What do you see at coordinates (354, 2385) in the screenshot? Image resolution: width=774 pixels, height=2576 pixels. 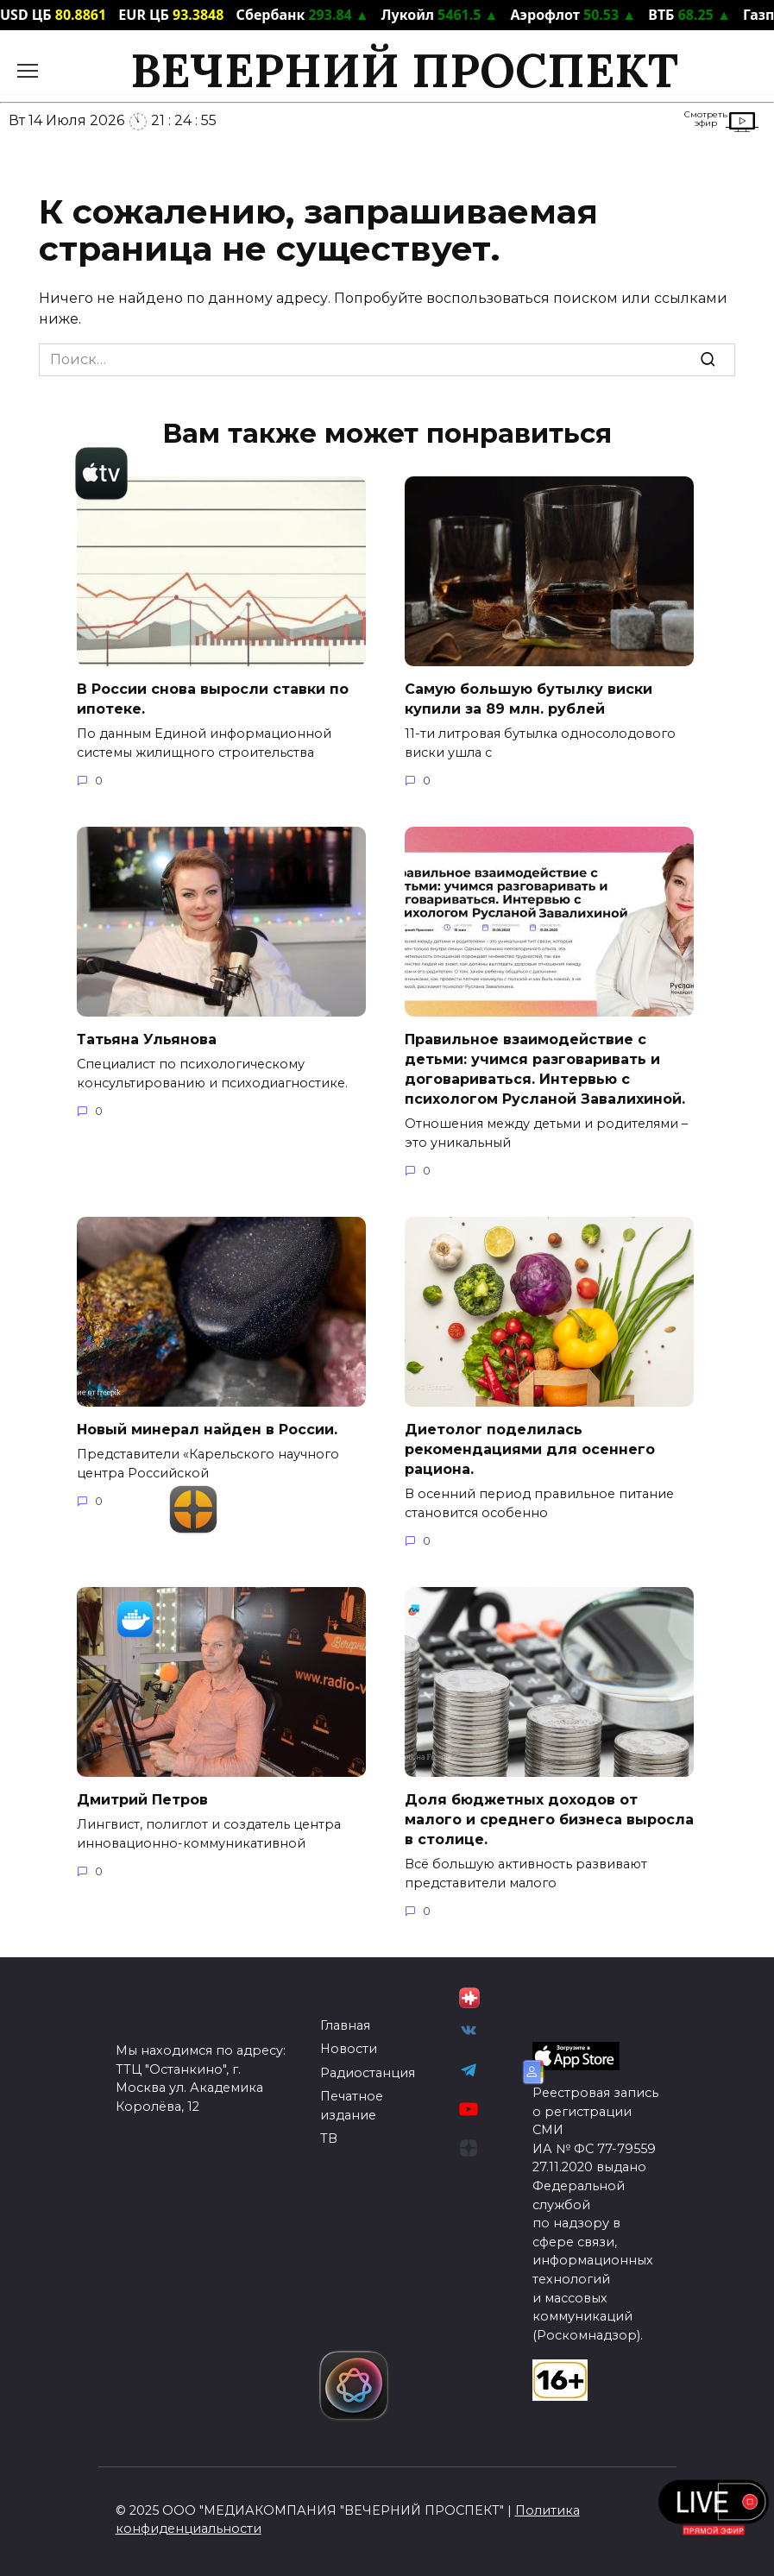 I see `open Image Playground app` at bounding box center [354, 2385].